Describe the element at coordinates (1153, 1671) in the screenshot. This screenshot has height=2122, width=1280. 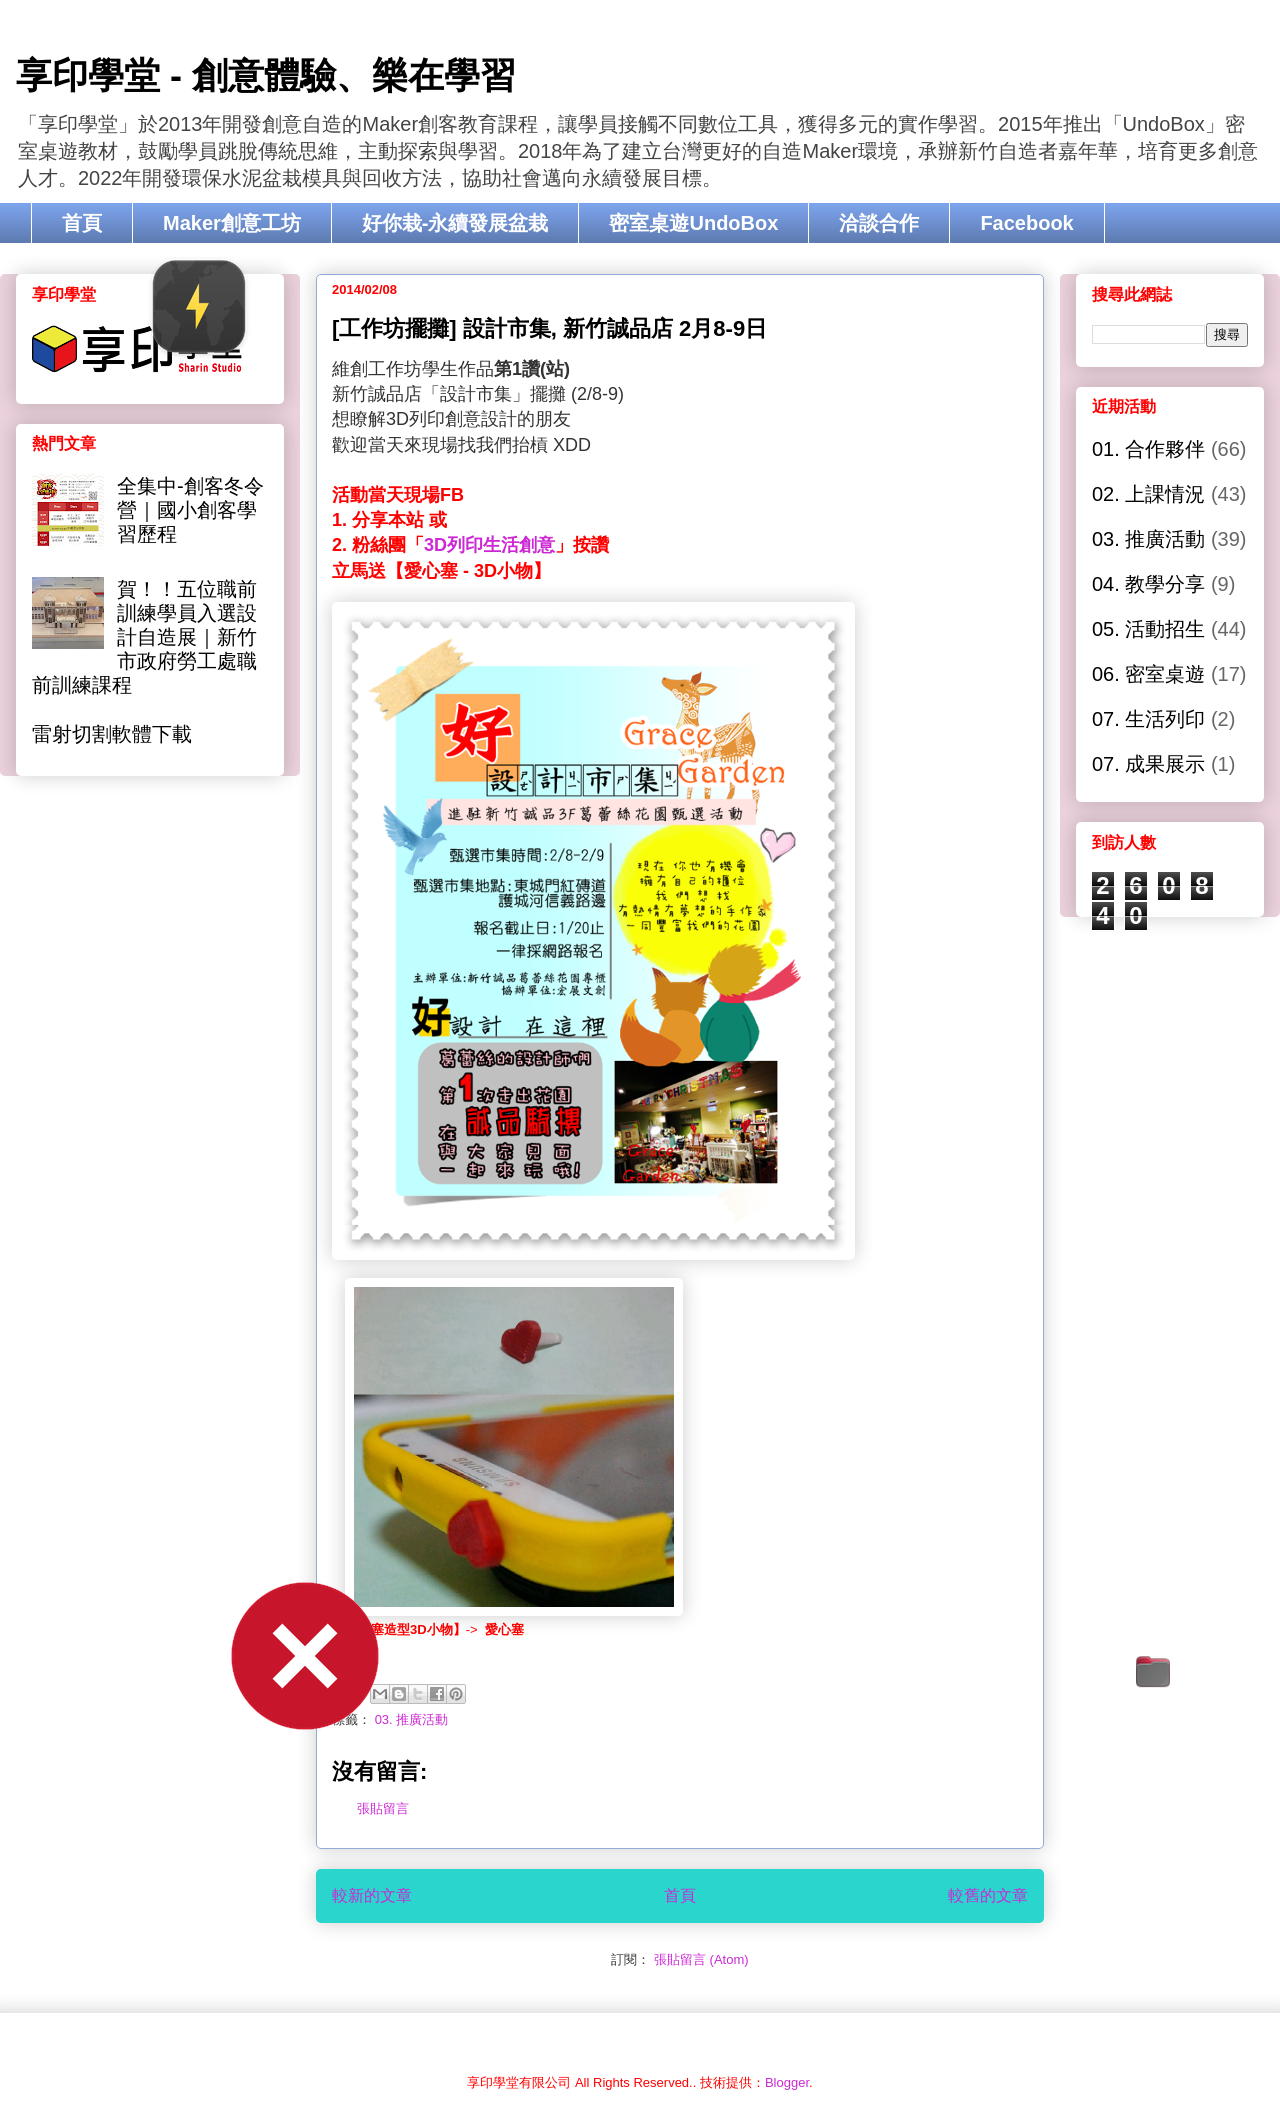
I see `open folder to view contents` at that location.